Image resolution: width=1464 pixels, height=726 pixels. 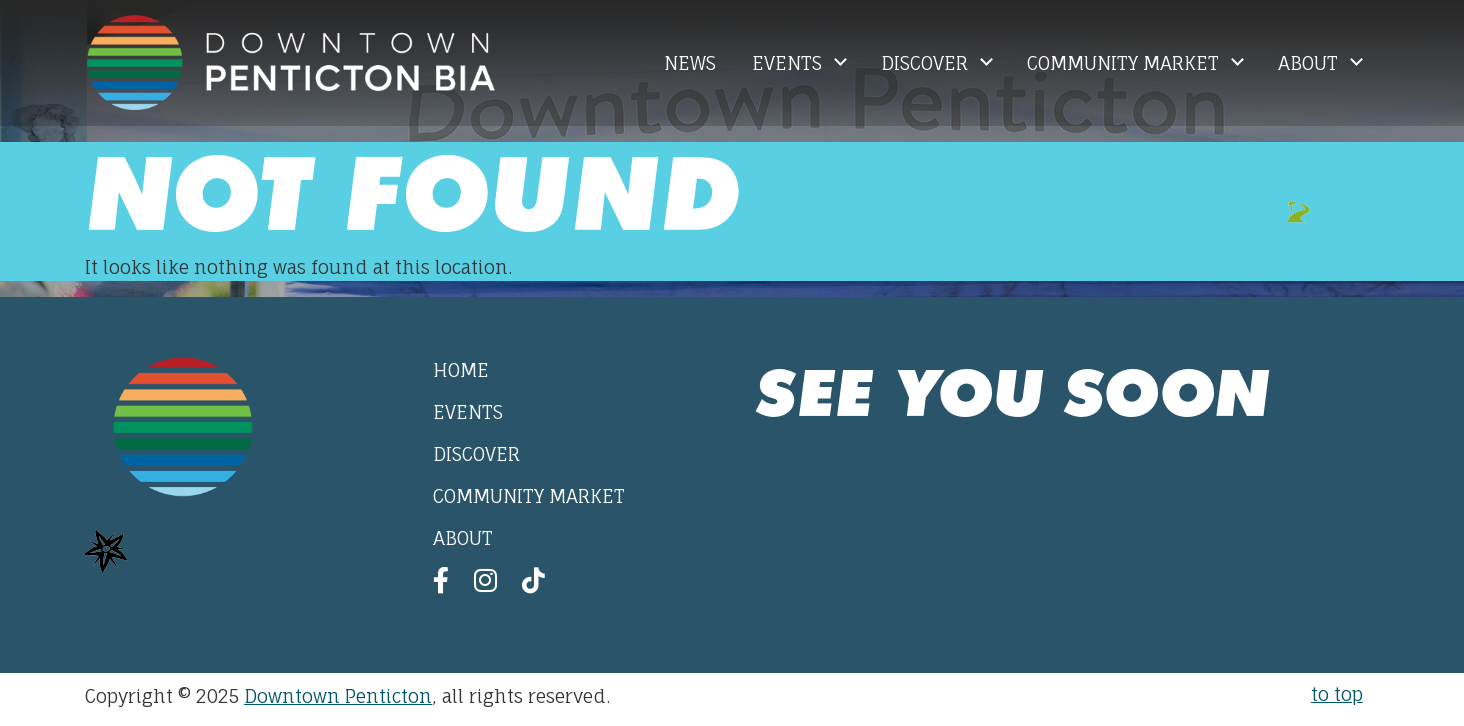 I want to click on open meditation or mindfulness features, so click(x=105, y=551).